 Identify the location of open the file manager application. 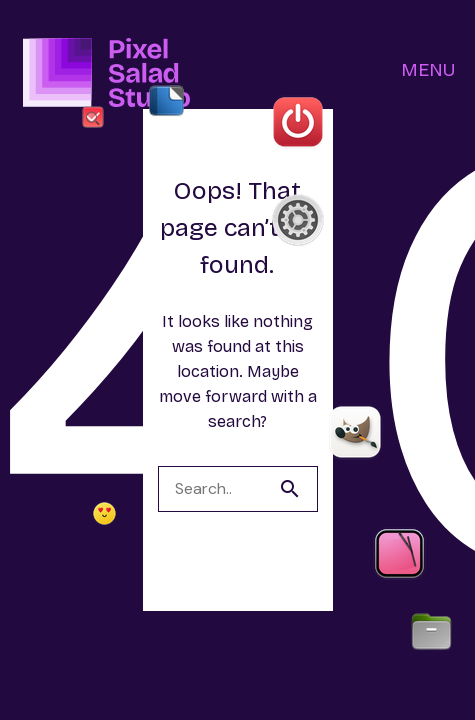
(431, 631).